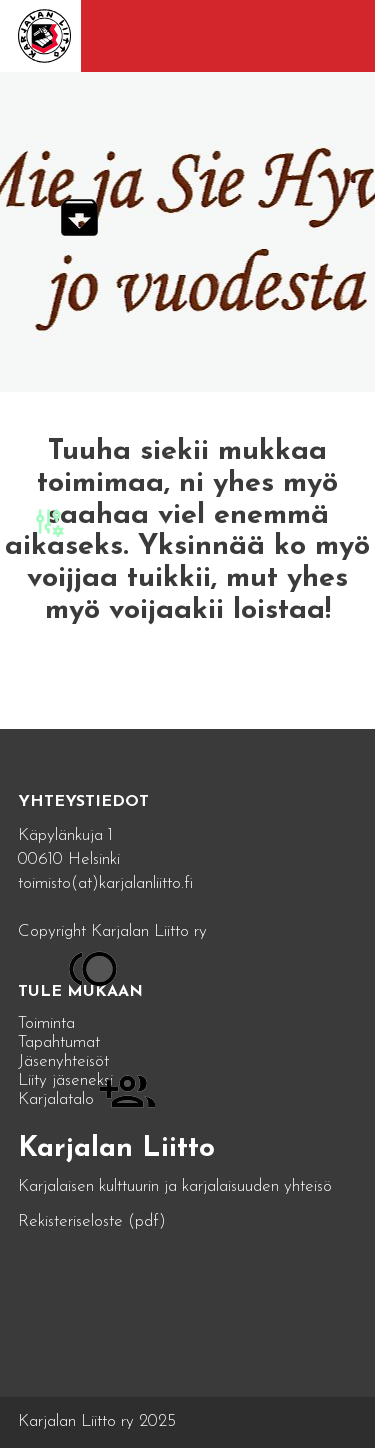  Describe the element at coordinates (48, 521) in the screenshot. I see `access advanced settings or configuration options` at that location.